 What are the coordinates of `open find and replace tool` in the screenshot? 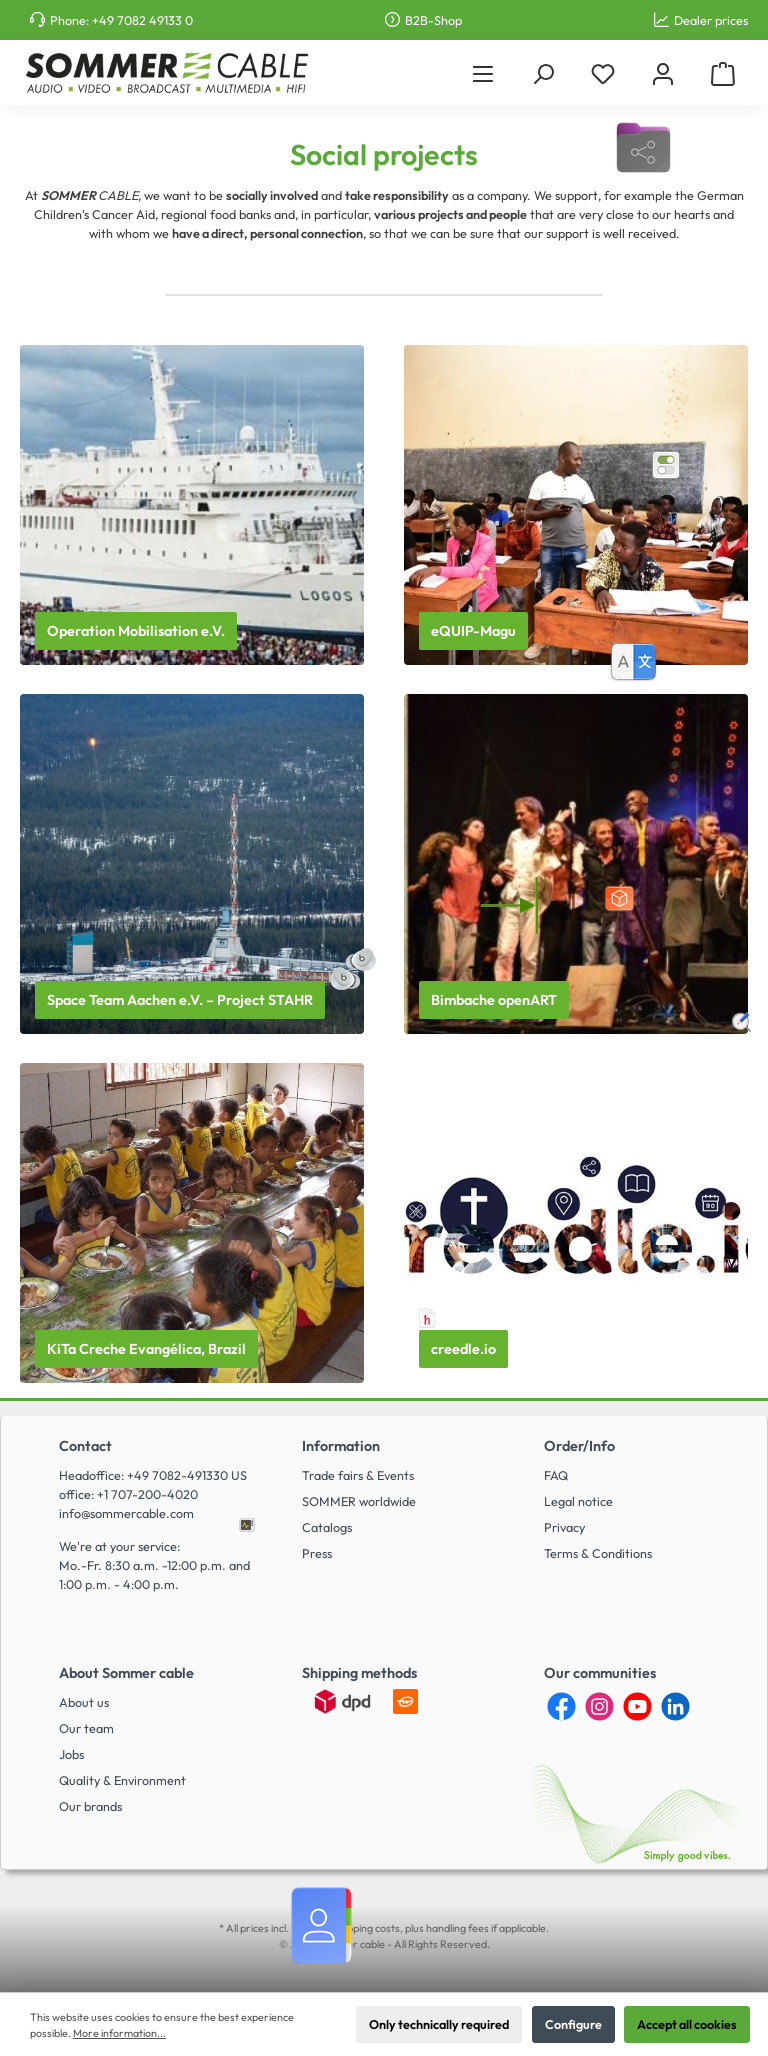 It's located at (741, 1022).